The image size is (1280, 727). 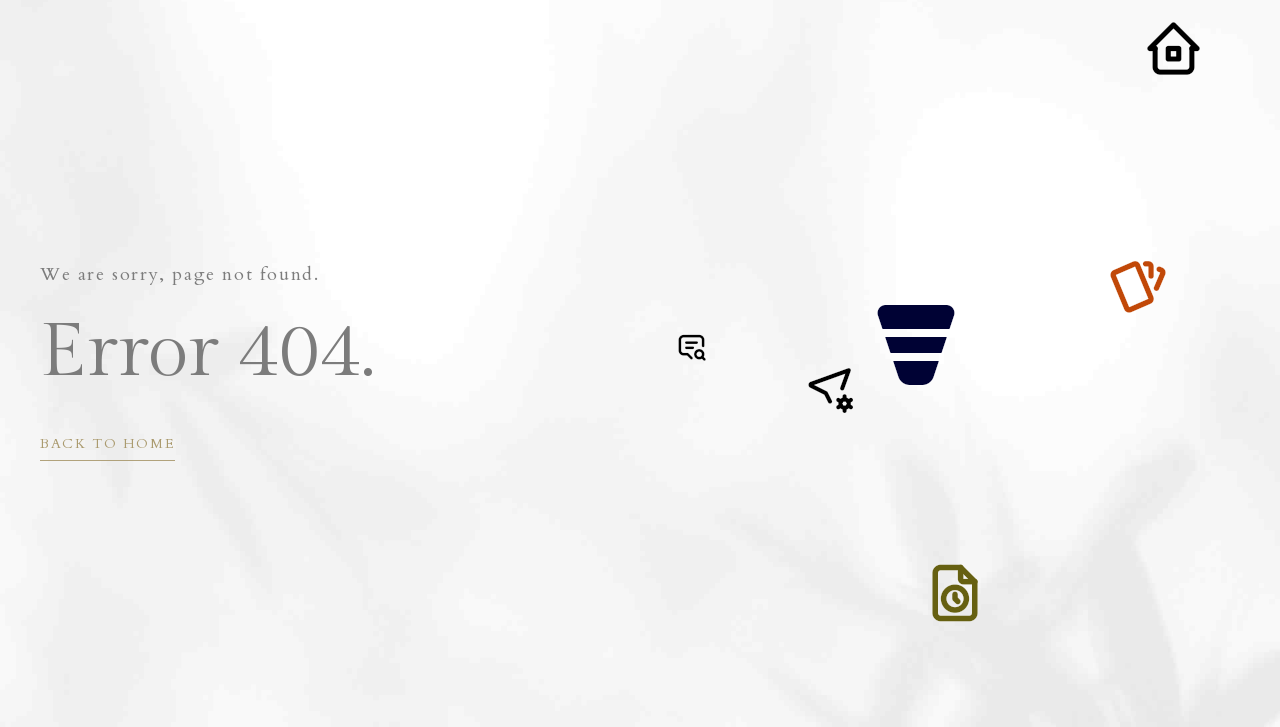 I want to click on navigate to home screen, so click(x=1173, y=48).